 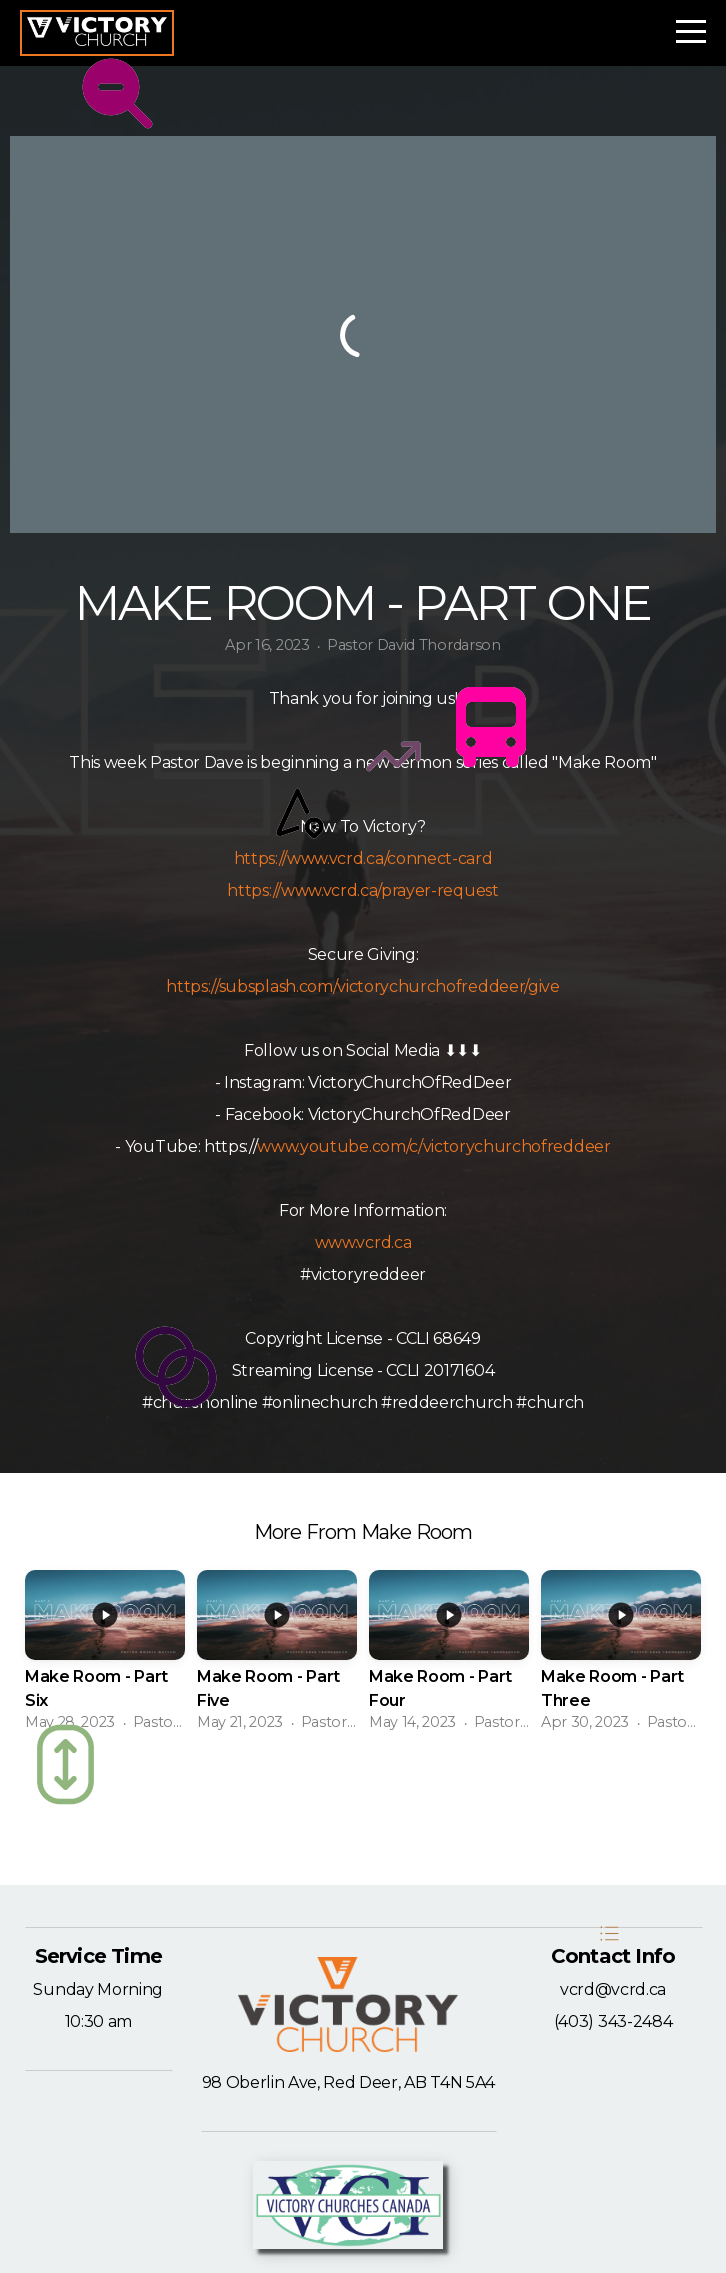 What do you see at coordinates (393, 756) in the screenshot?
I see `view trending or popular content` at bounding box center [393, 756].